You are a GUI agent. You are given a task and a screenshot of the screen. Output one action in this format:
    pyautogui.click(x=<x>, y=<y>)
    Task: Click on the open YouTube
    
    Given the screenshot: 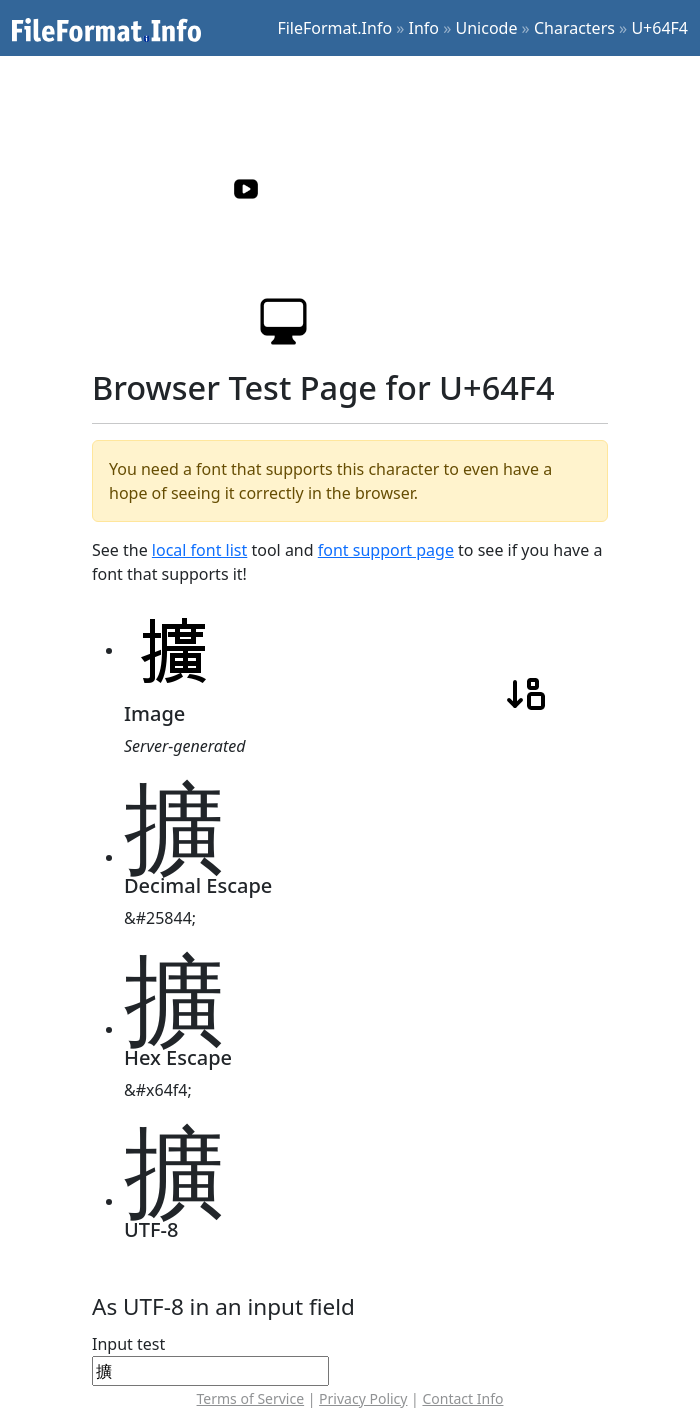 What is the action you would take?
    pyautogui.click(x=246, y=189)
    